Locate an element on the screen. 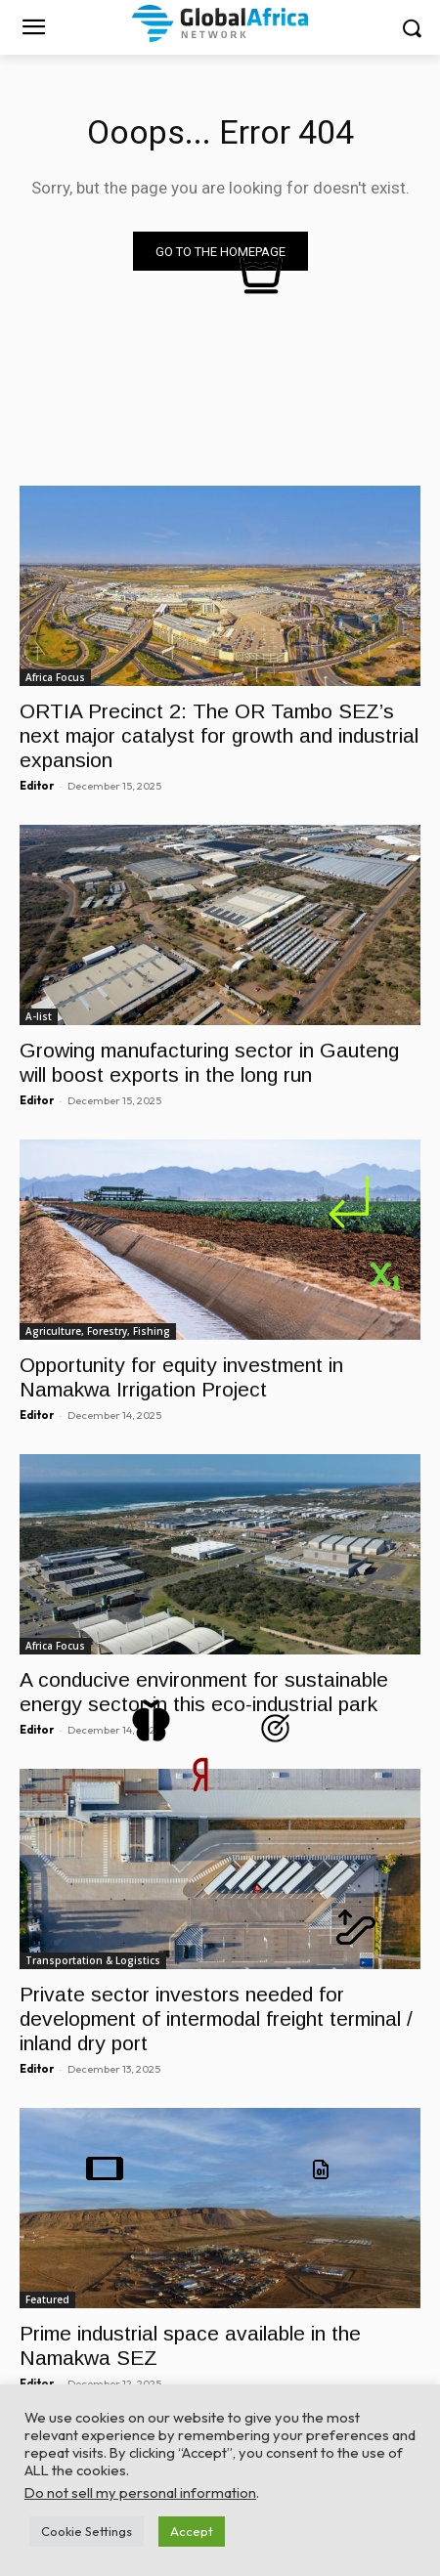  format text as subscript is located at coordinates (383, 1274).